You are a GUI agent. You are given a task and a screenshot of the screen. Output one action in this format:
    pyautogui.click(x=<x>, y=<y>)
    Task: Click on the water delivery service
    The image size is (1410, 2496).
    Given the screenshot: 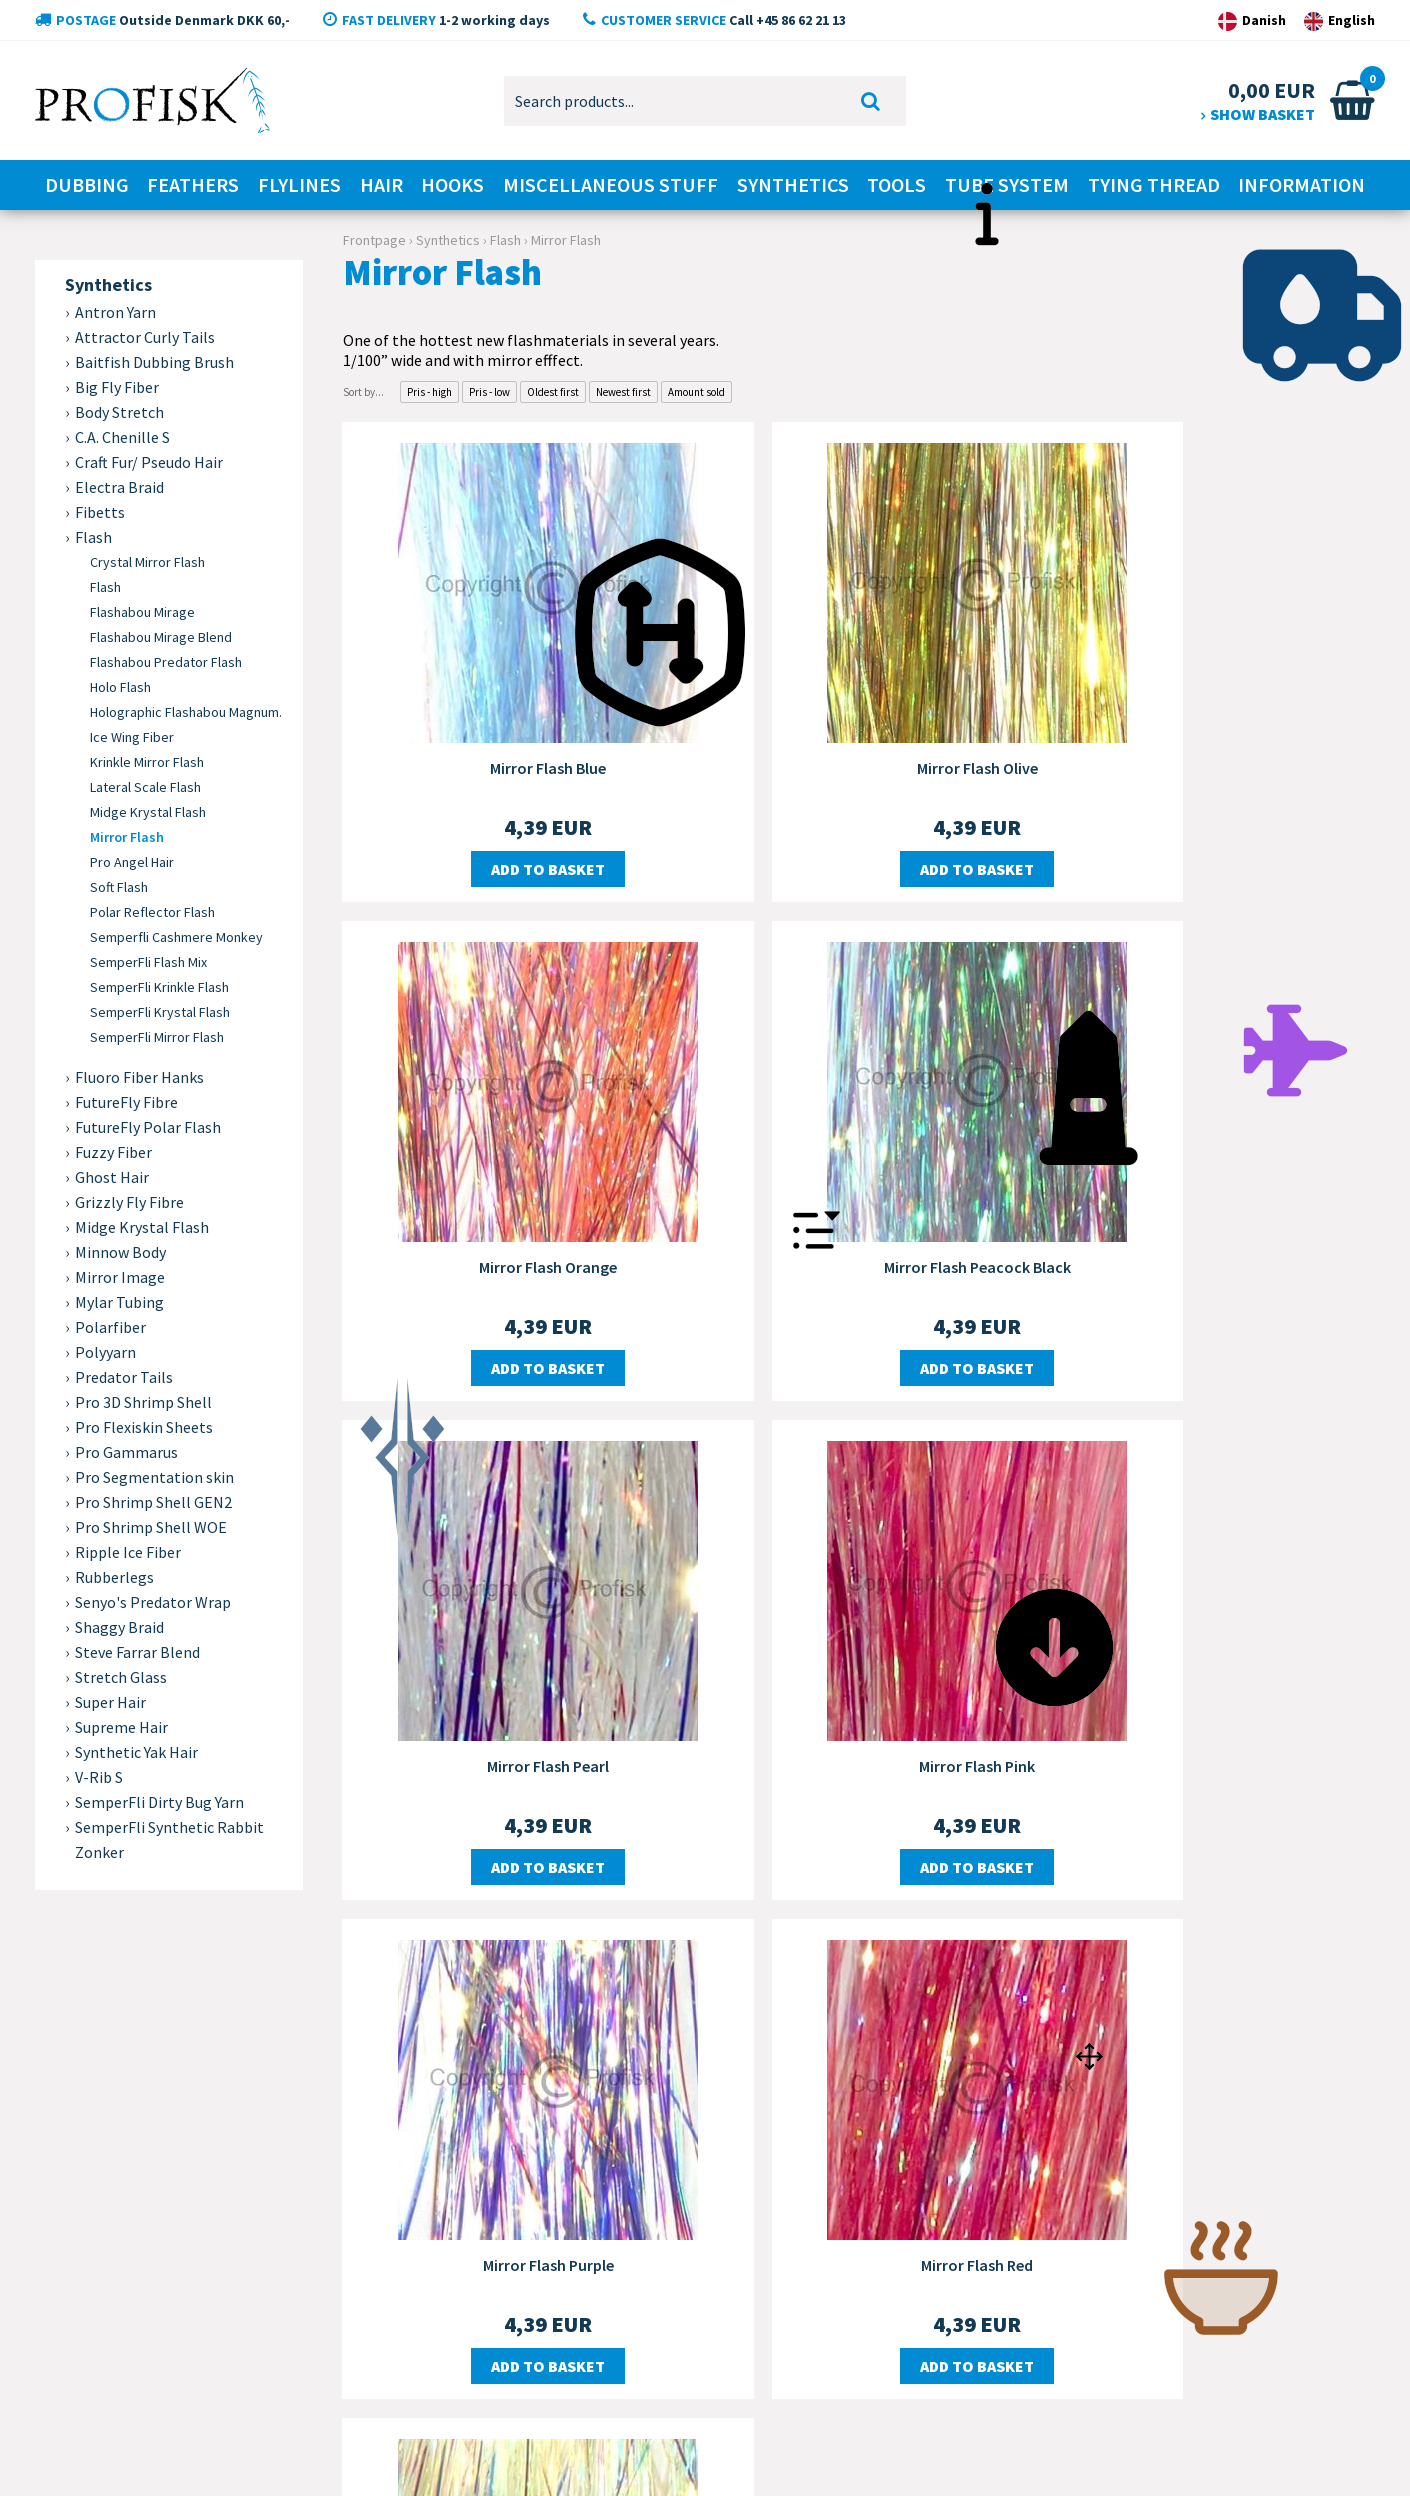 What is the action you would take?
    pyautogui.click(x=1322, y=311)
    